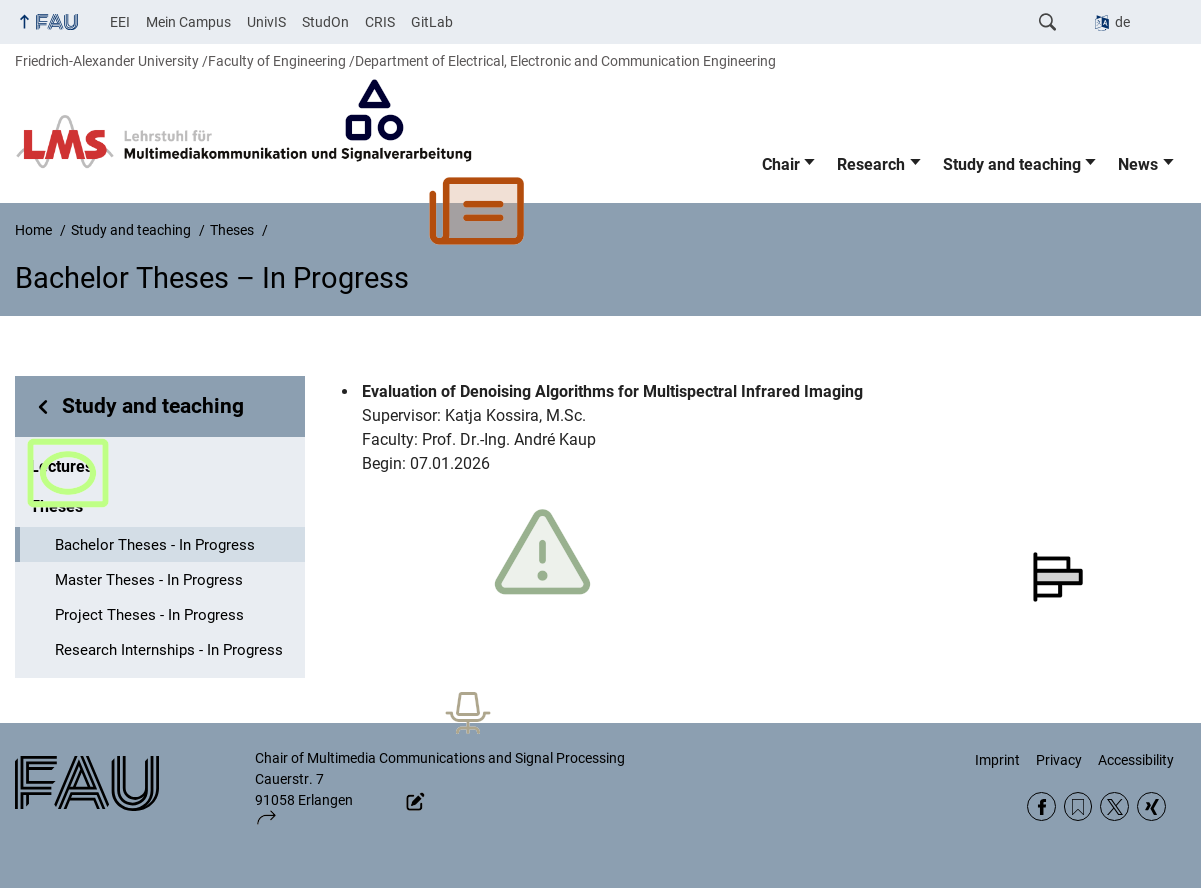 This screenshot has width=1201, height=888. I want to click on access workspace or office settings, so click(468, 713).